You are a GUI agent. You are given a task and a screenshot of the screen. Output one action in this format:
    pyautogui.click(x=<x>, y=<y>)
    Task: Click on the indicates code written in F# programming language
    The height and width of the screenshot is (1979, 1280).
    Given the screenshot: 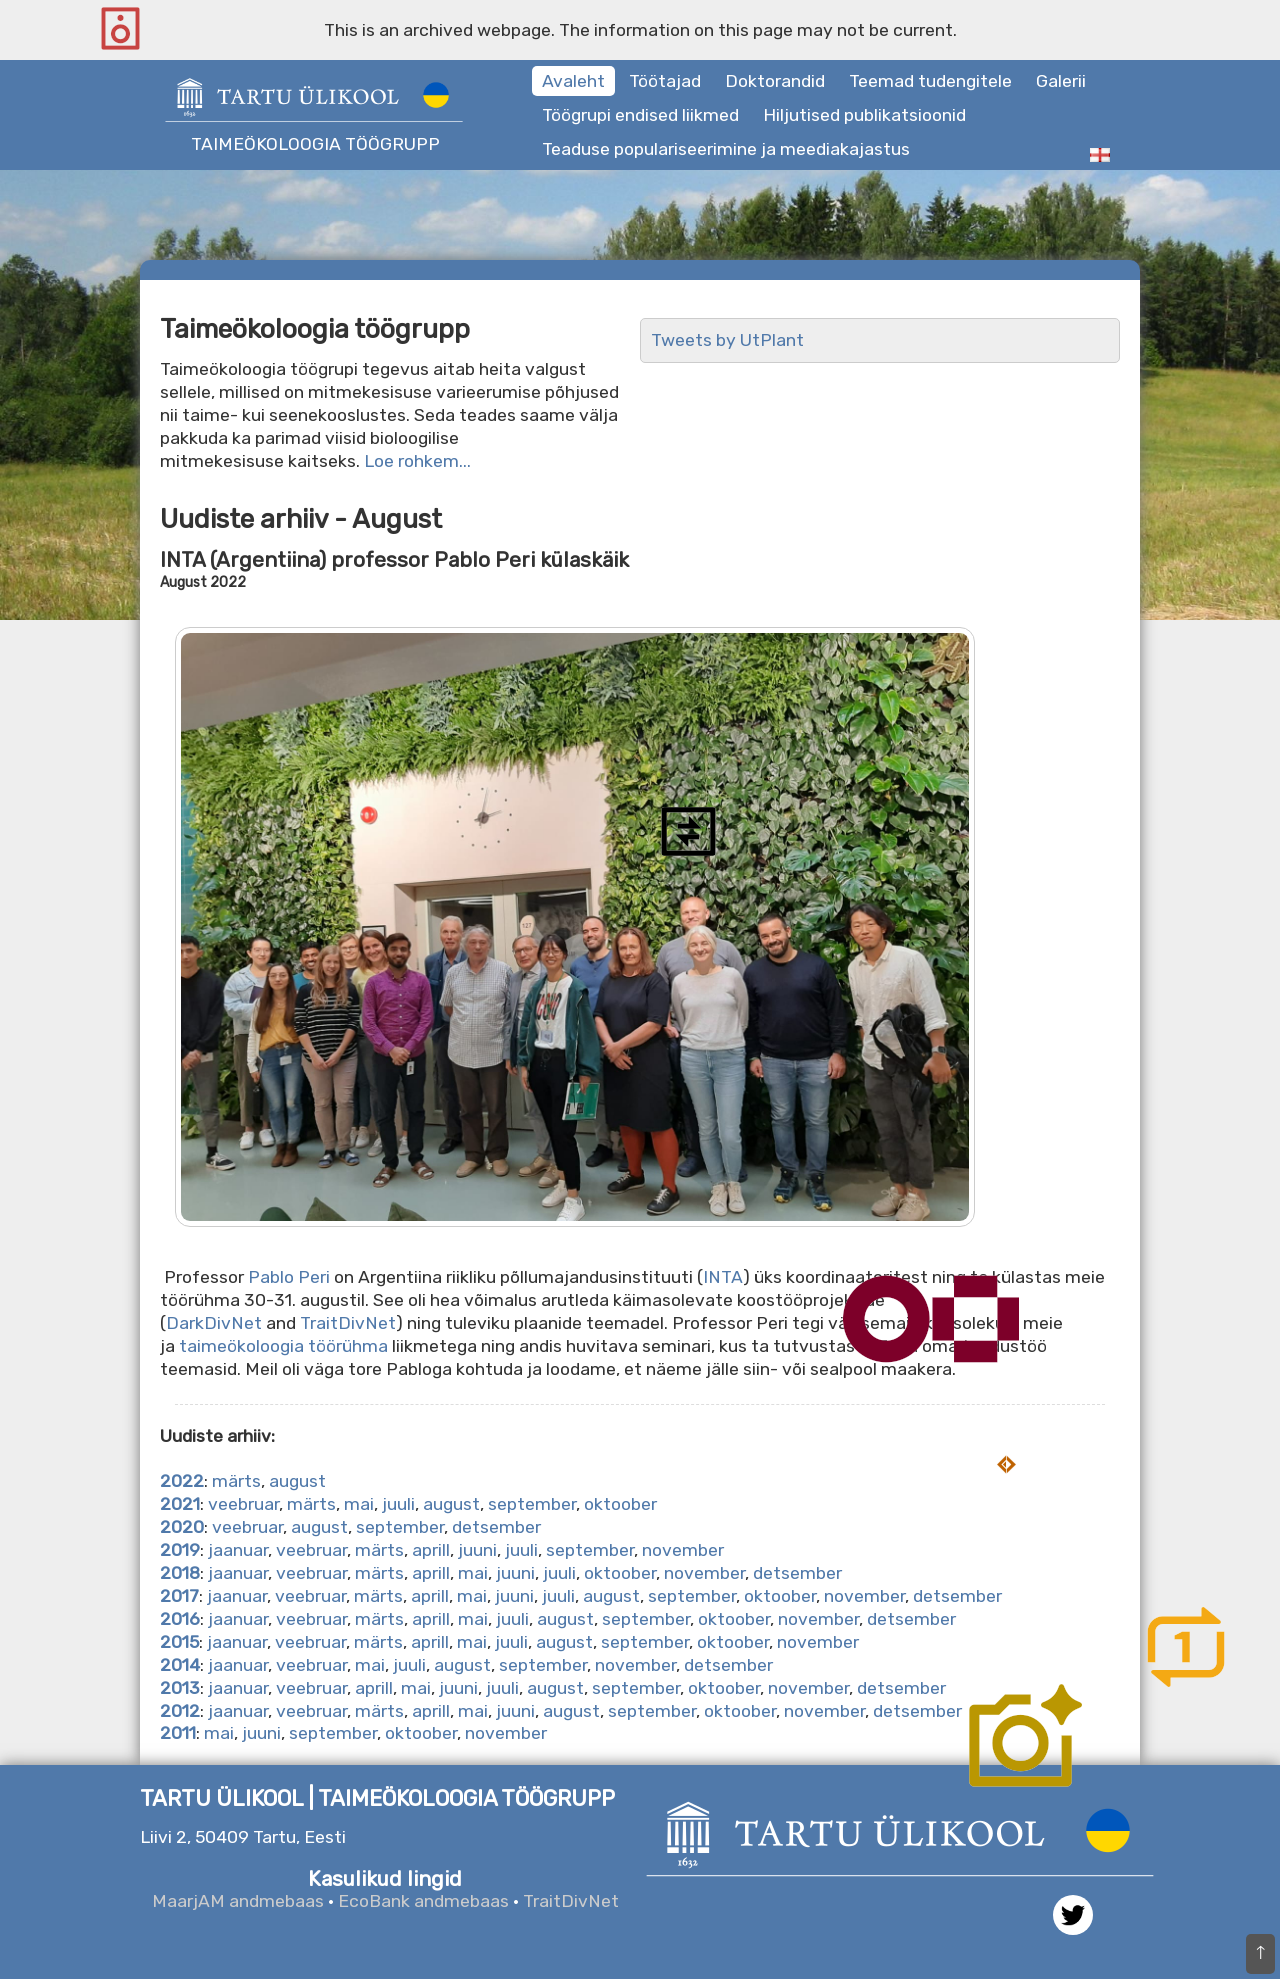 What is the action you would take?
    pyautogui.click(x=1006, y=1464)
    